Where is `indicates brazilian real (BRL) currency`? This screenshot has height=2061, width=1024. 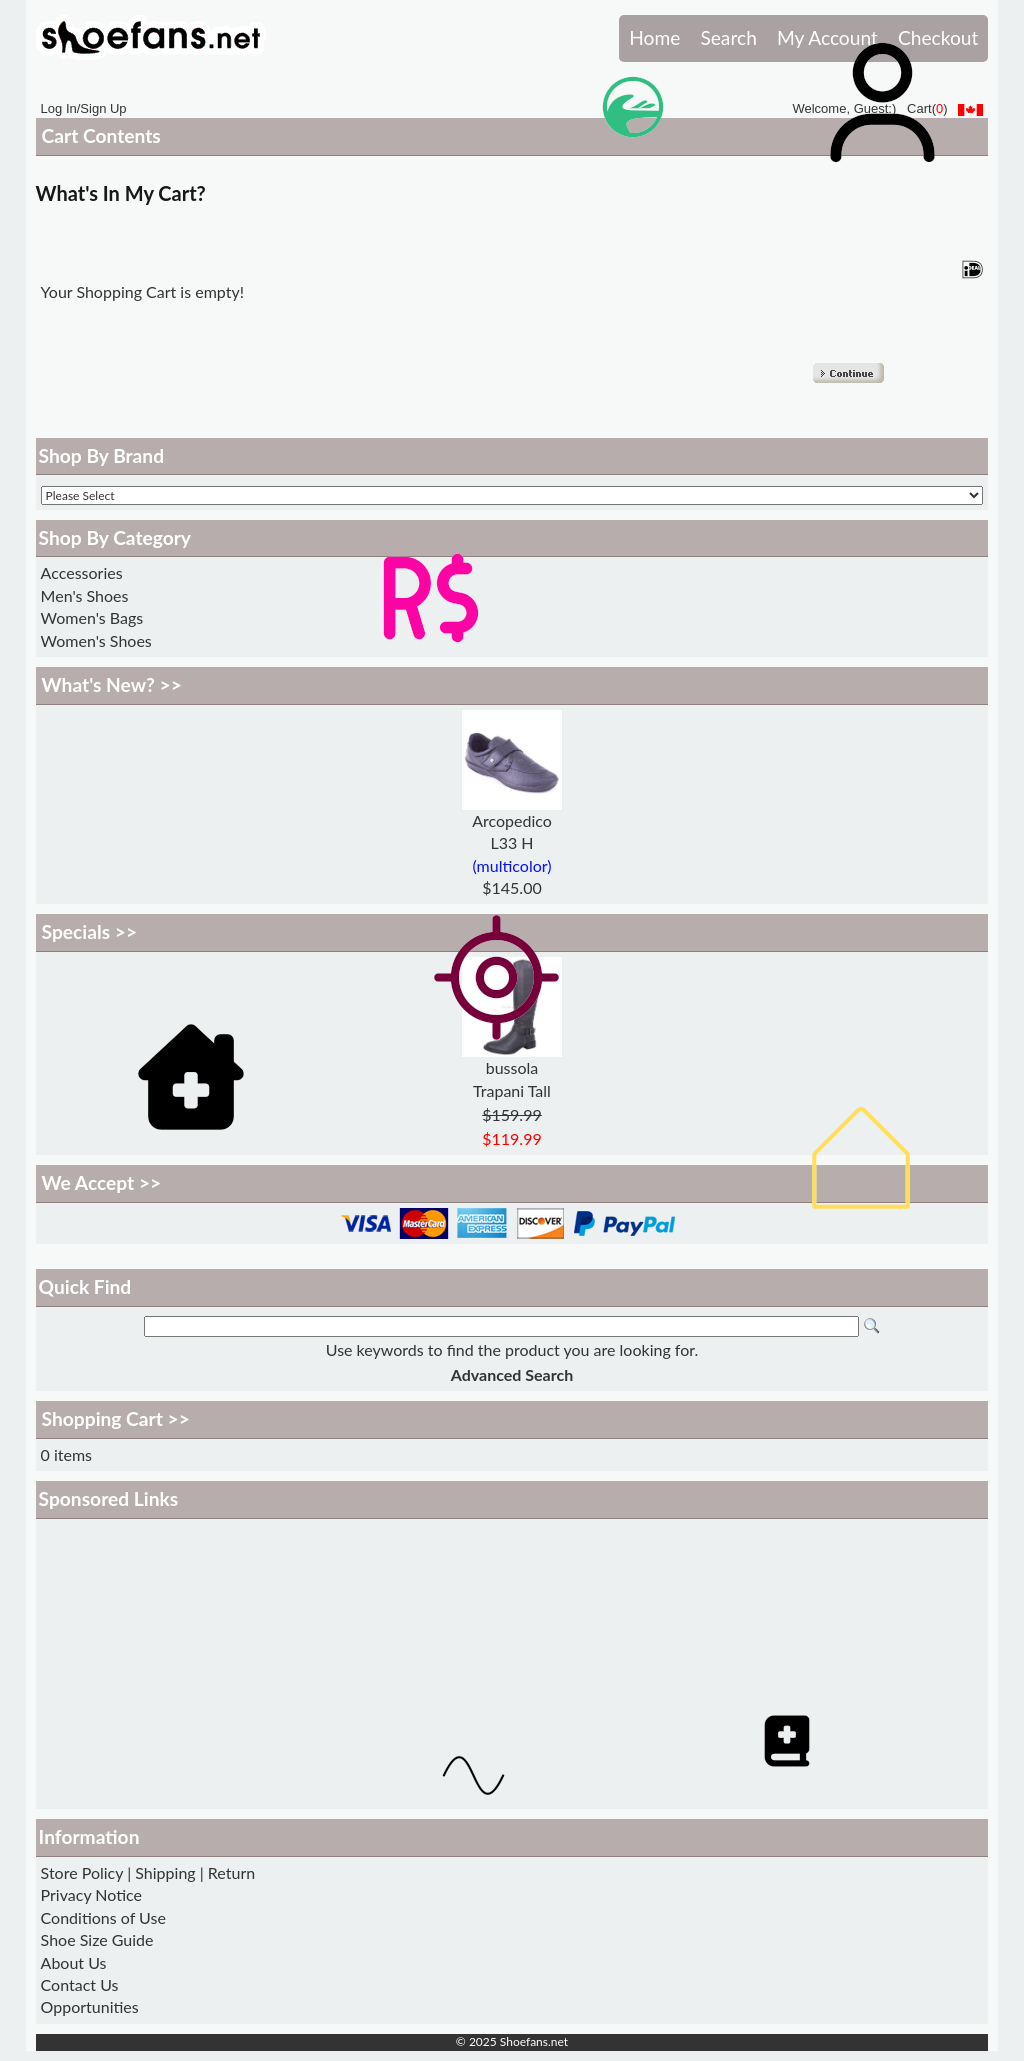
indicates brazilian real (BRL) currency is located at coordinates (431, 598).